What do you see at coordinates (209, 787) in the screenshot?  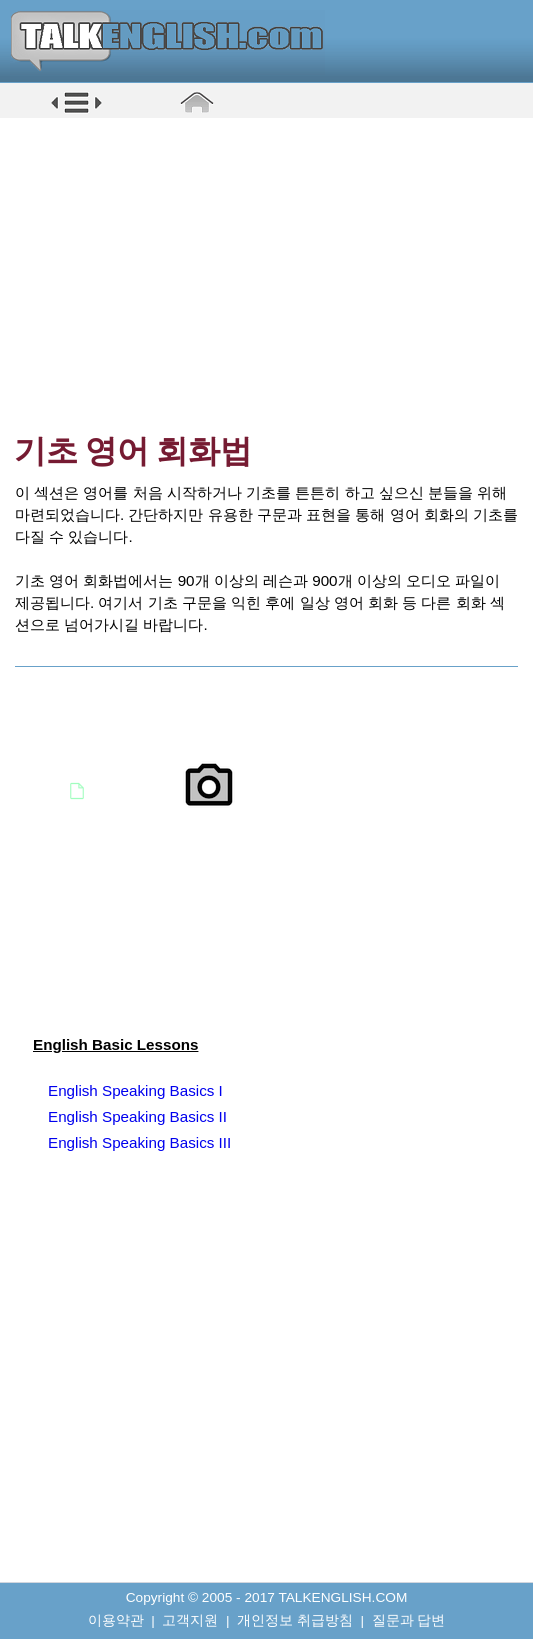 I see `take a photo` at bounding box center [209, 787].